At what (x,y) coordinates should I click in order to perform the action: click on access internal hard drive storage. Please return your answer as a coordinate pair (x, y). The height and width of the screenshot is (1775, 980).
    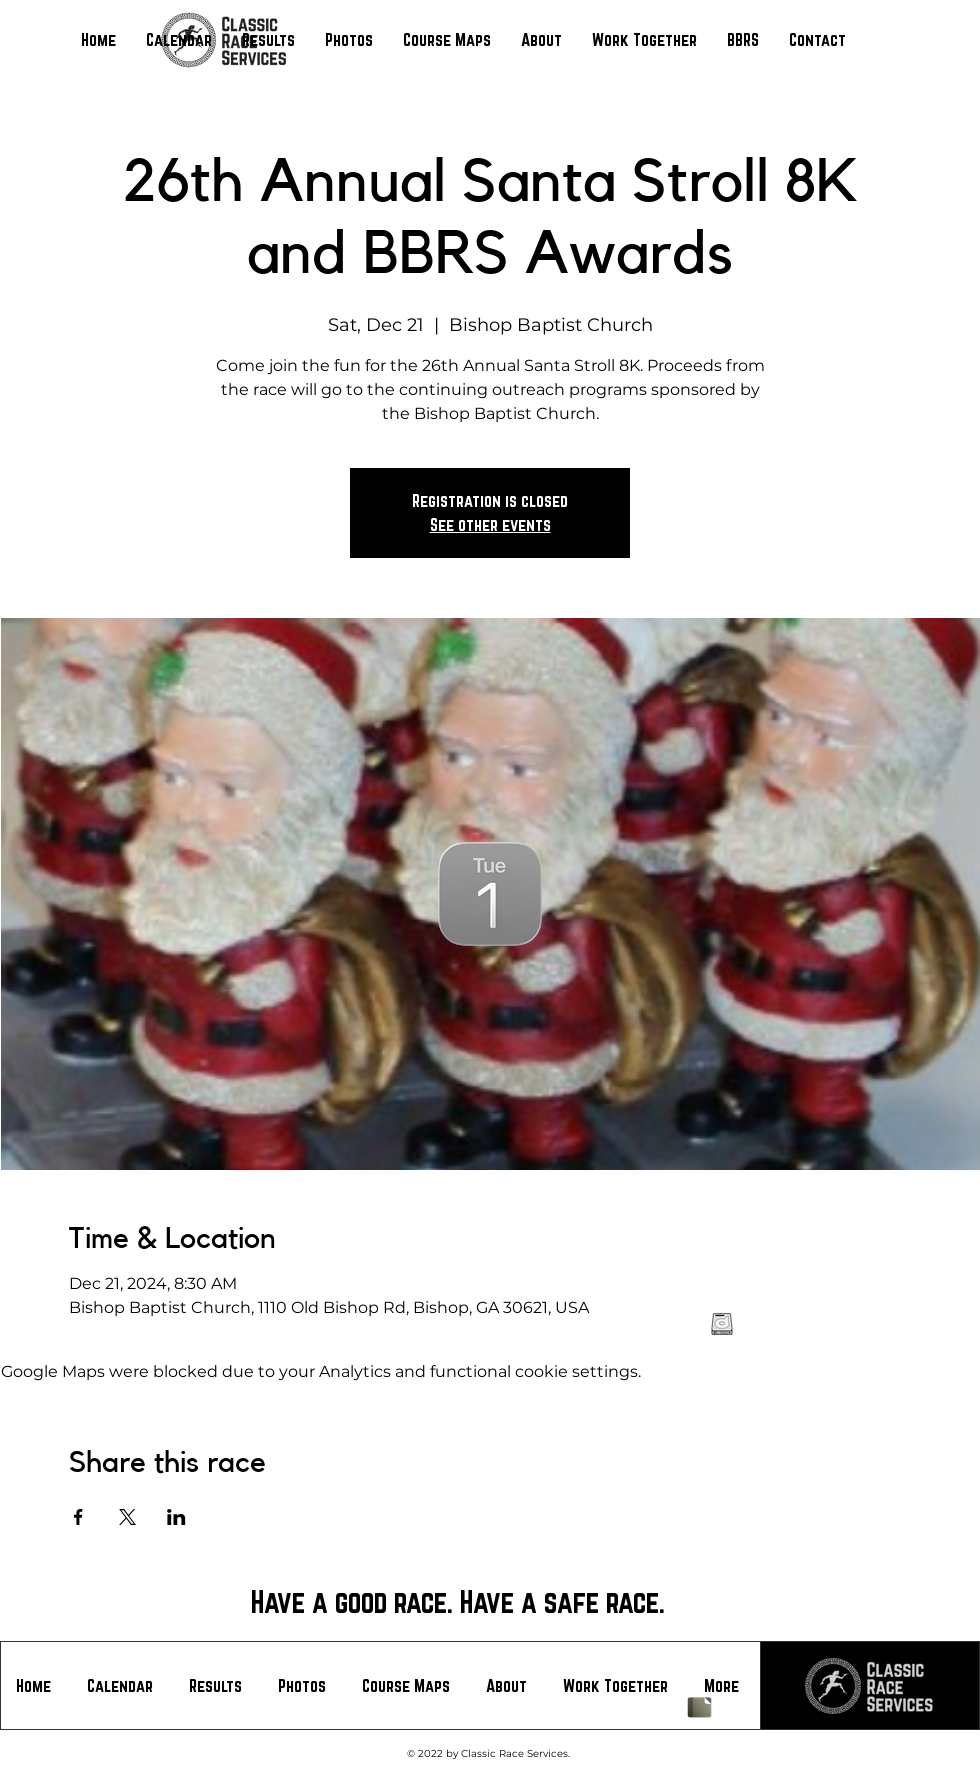
    Looking at the image, I should click on (722, 1324).